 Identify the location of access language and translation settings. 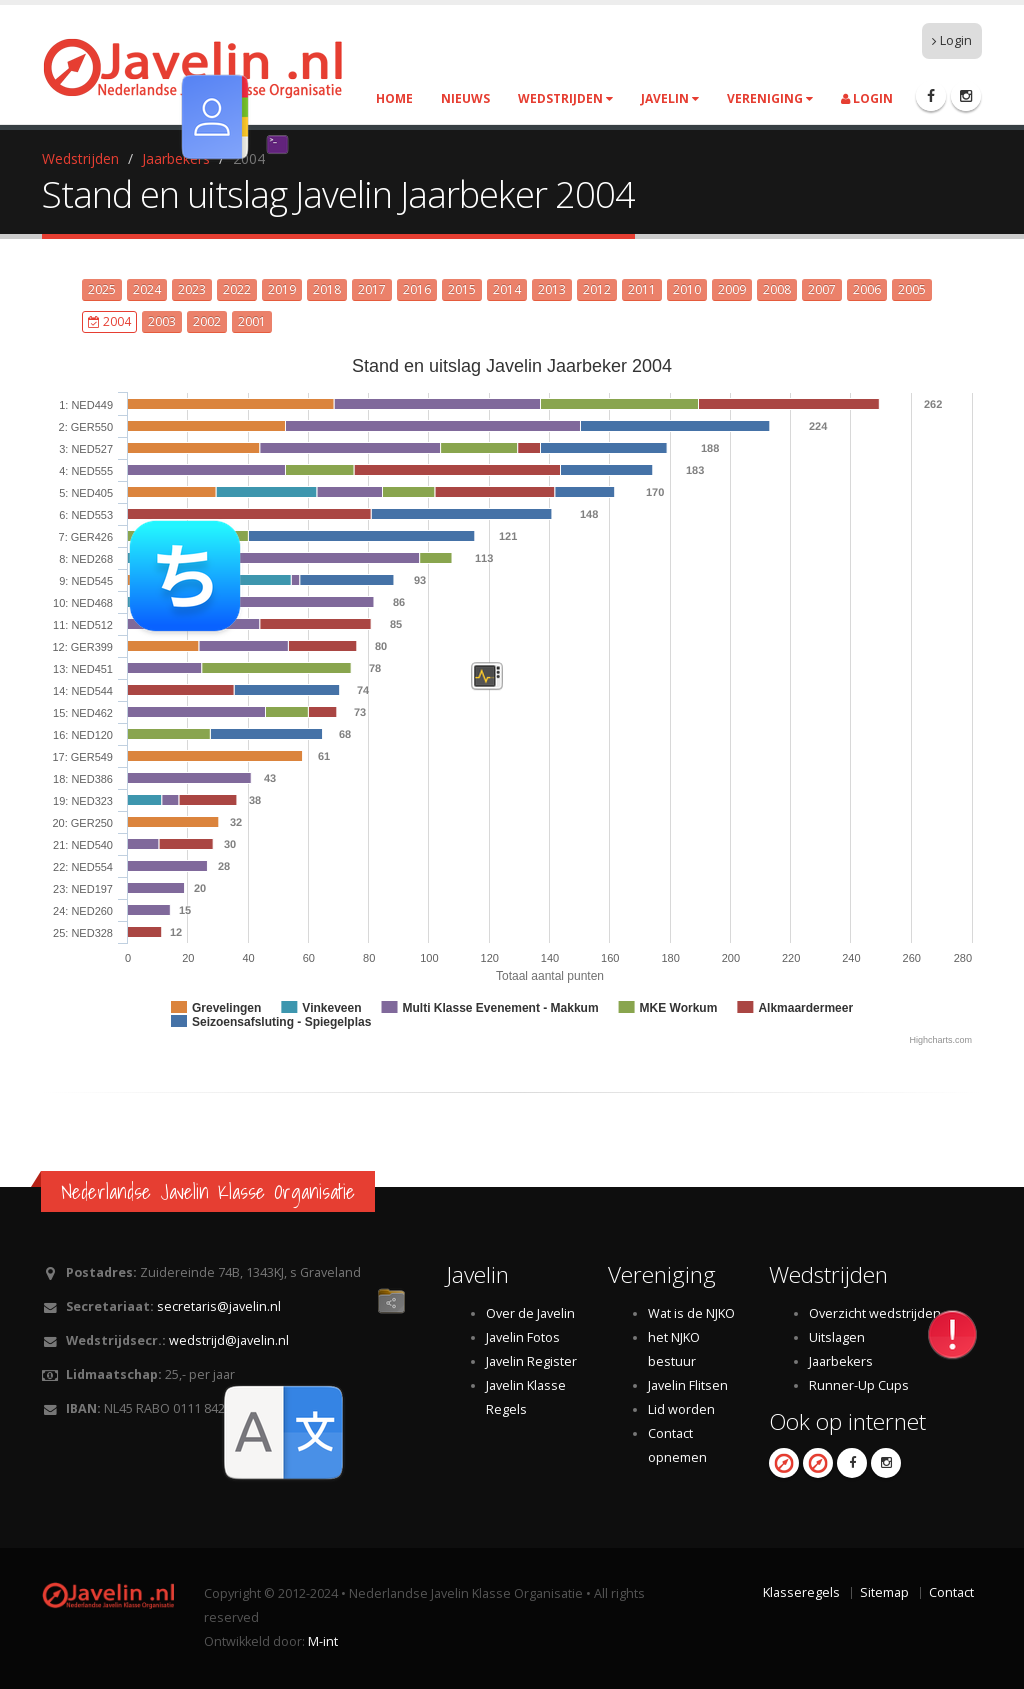
(283, 1432).